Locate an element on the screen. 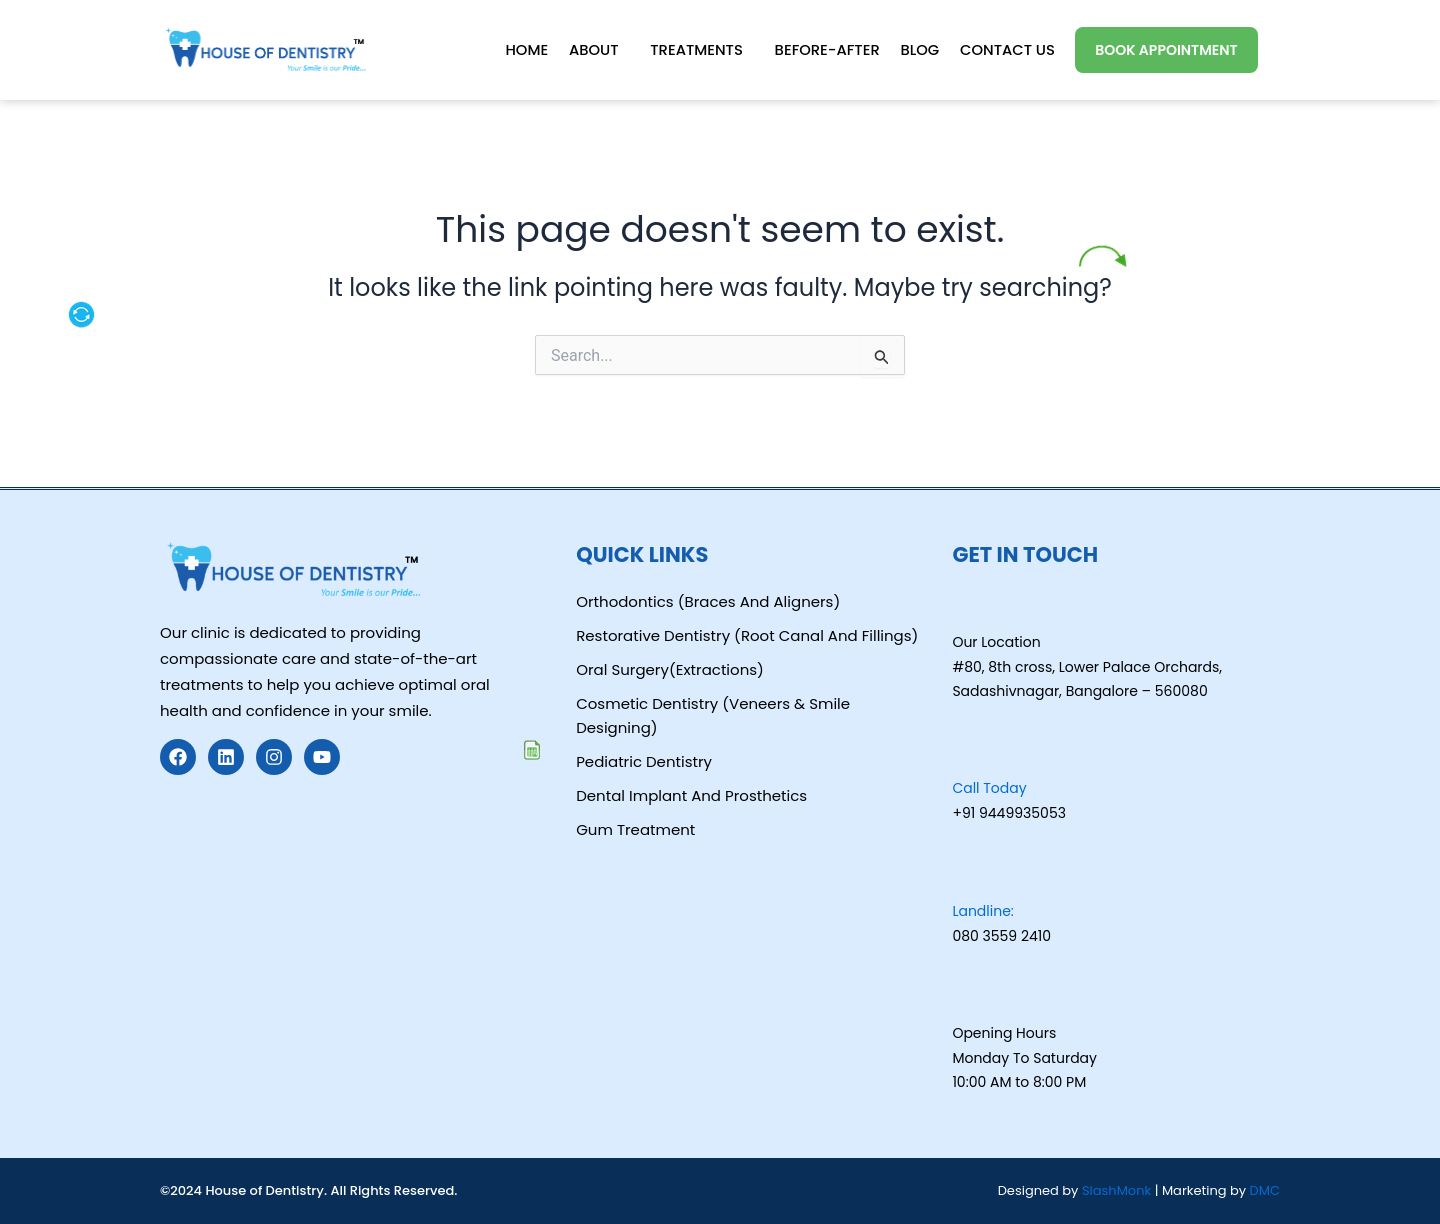 Image resolution: width=1440 pixels, height=1224 pixels. open a spreadsheet file is located at coordinates (532, 750).